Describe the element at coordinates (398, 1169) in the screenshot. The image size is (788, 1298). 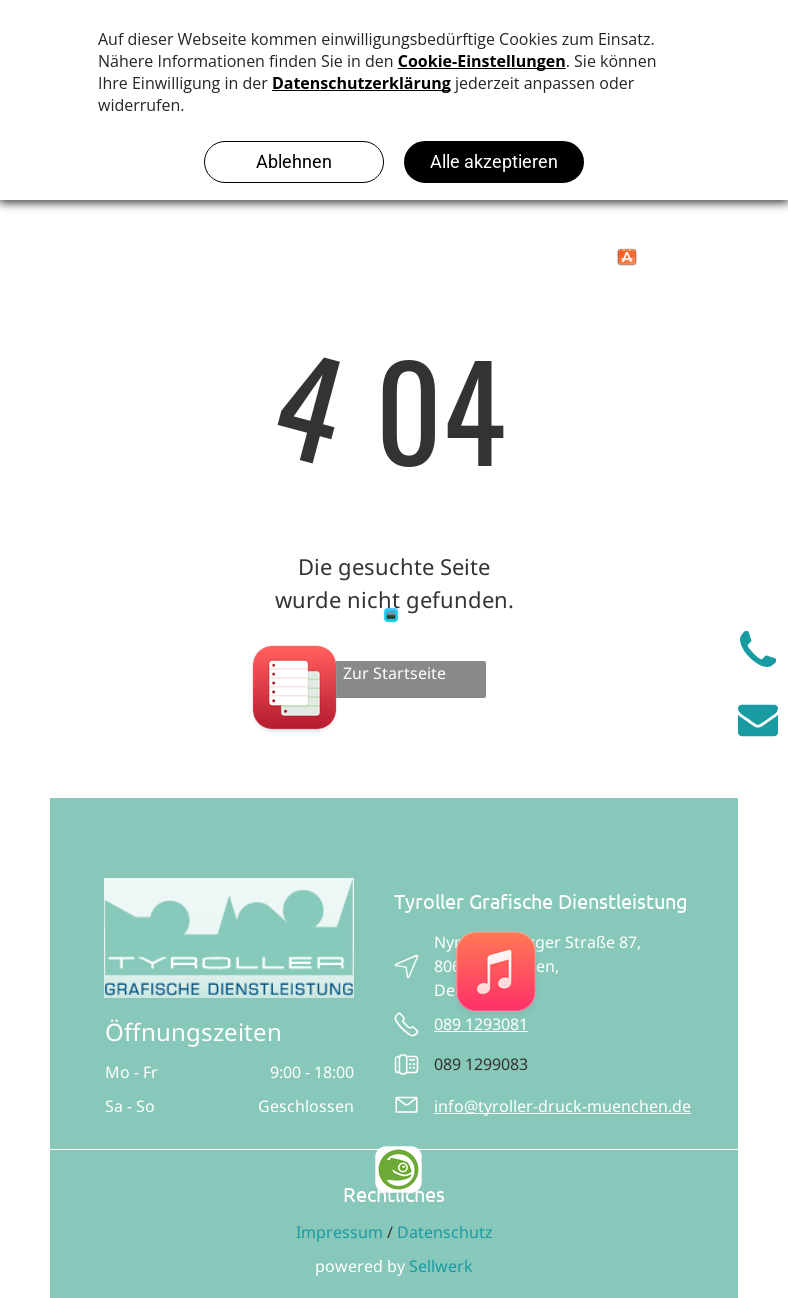
I see `open the openSUSE linux application` at that location.